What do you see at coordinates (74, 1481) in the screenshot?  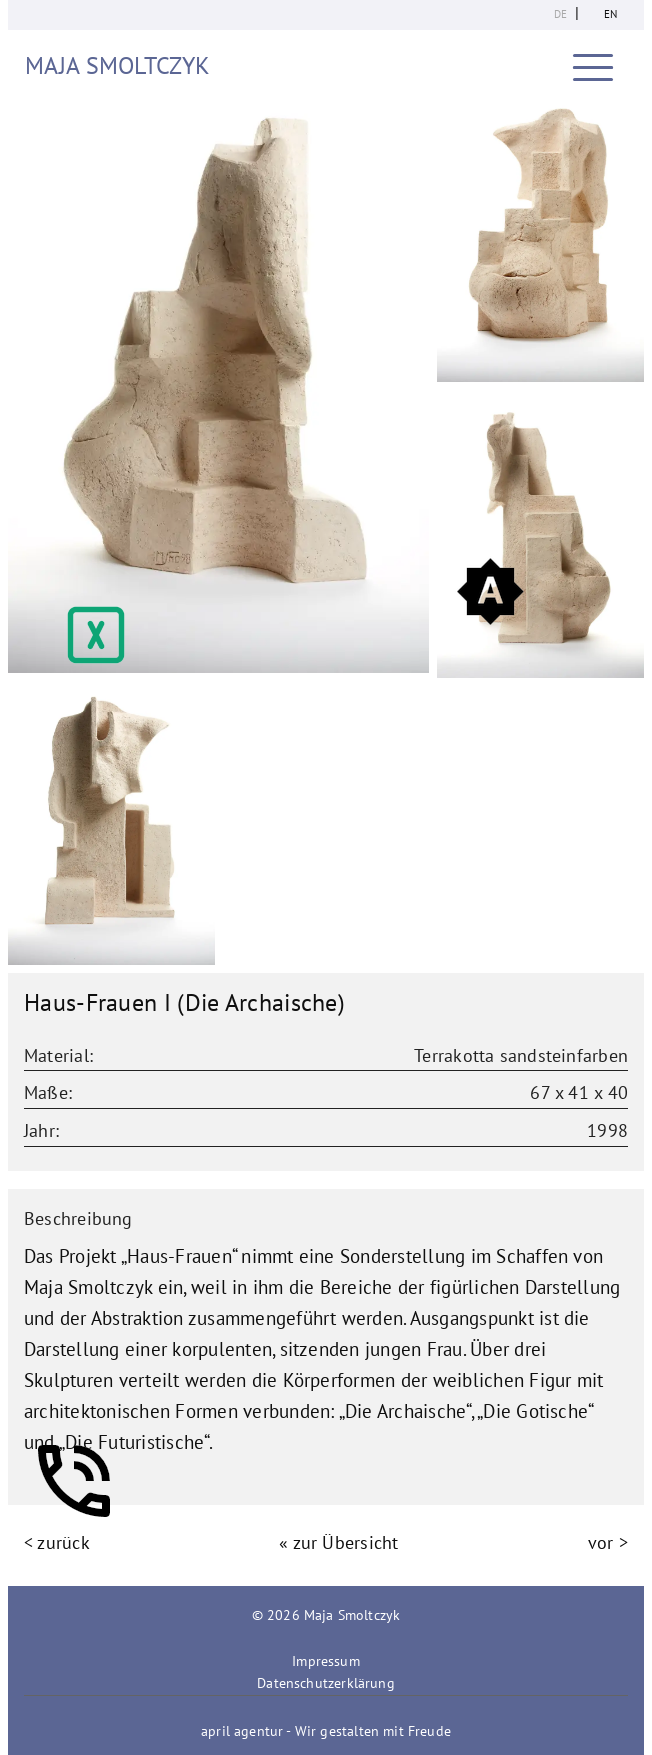 I see `indicates an active phone call in progress` at bounding box center [74, 1481].